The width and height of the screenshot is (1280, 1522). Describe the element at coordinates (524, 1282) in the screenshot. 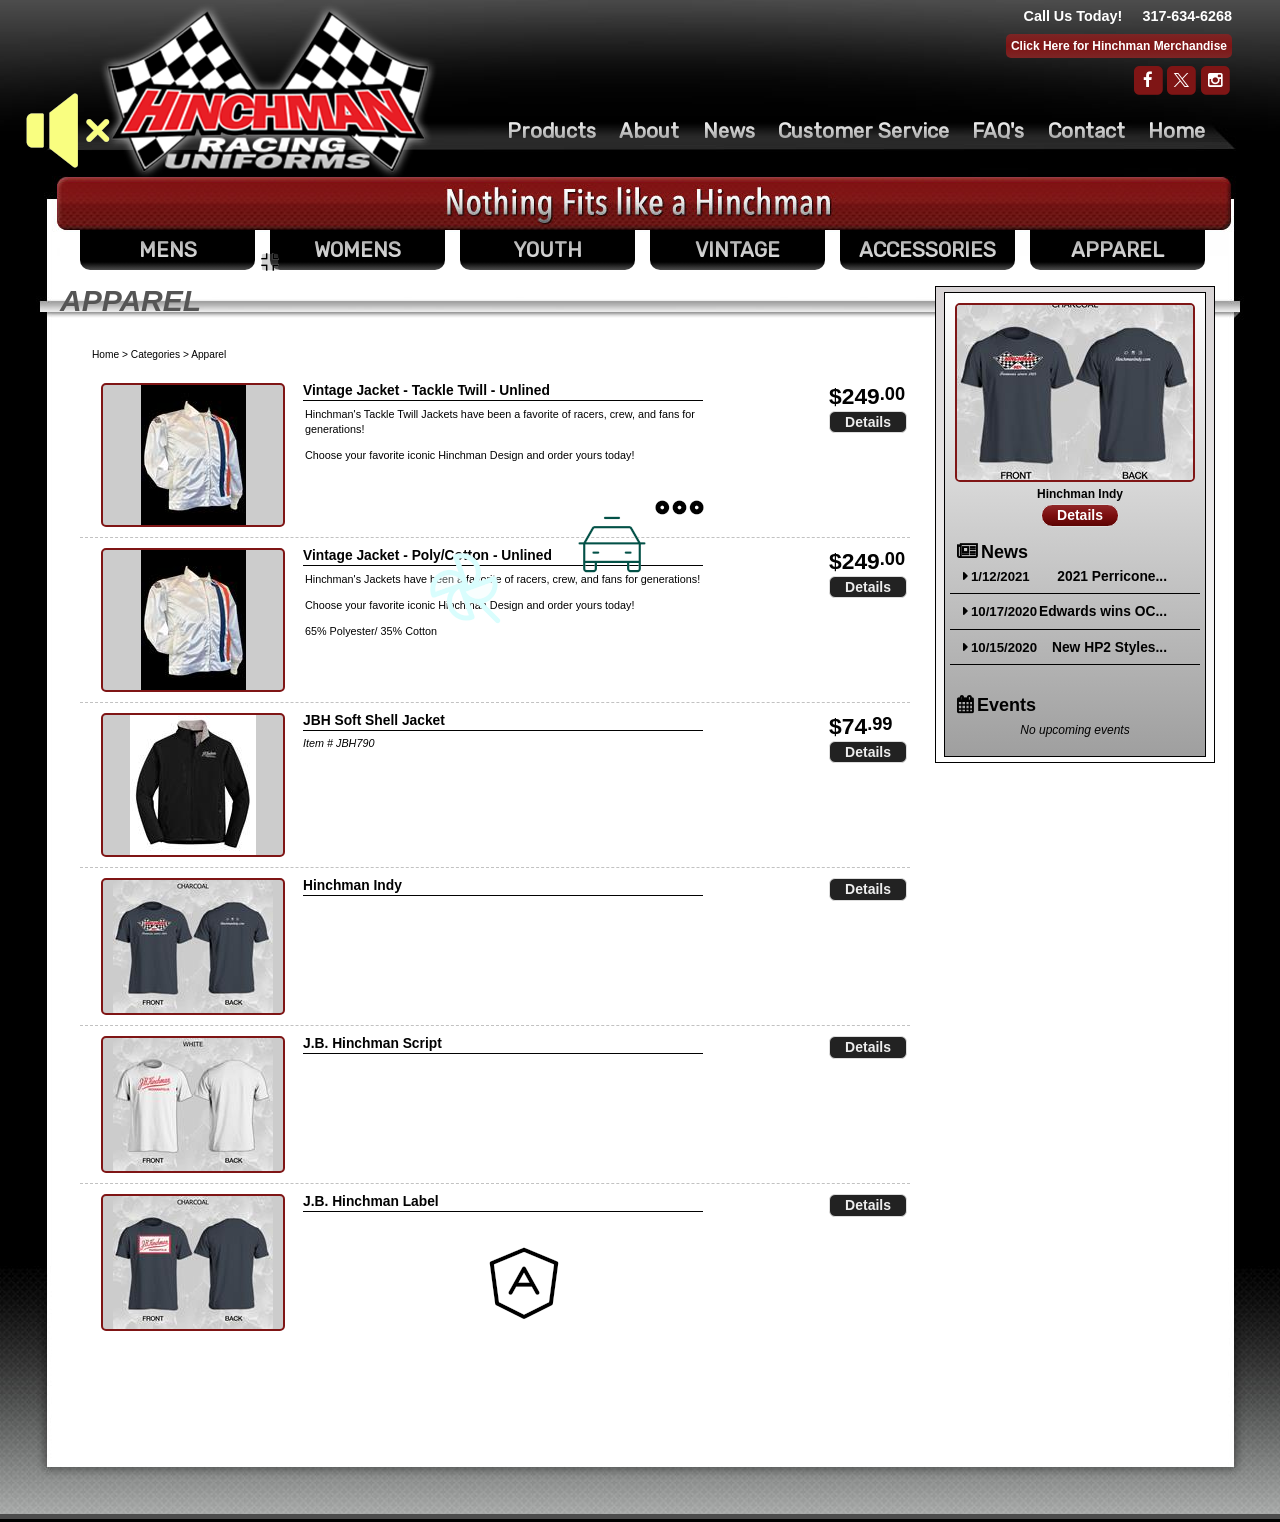

I see `Angular framework logo` at that location.